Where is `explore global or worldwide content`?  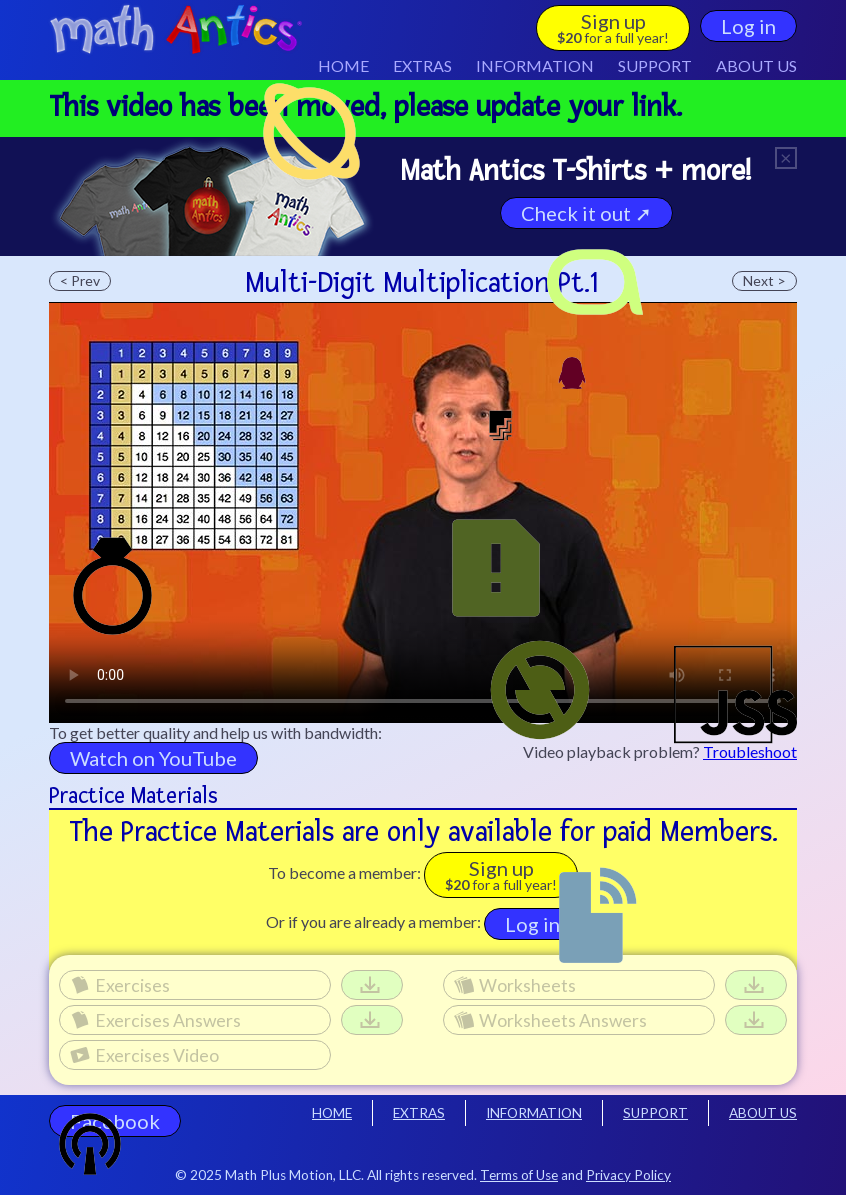
explore global or worldwide content is located at coordinates (309, 133).